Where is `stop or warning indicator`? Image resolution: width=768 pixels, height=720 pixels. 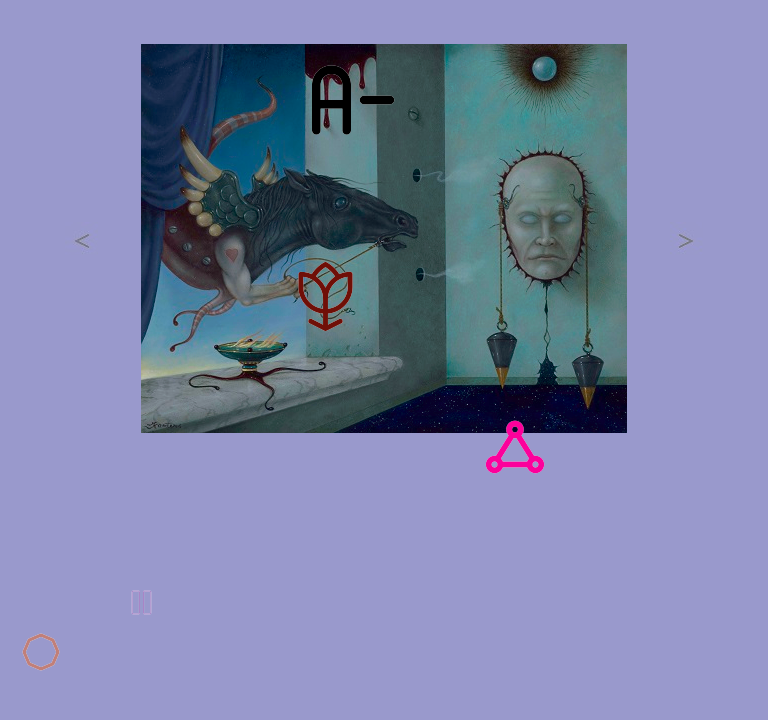
stop or warning indicator is located at coordinates (41, 652).